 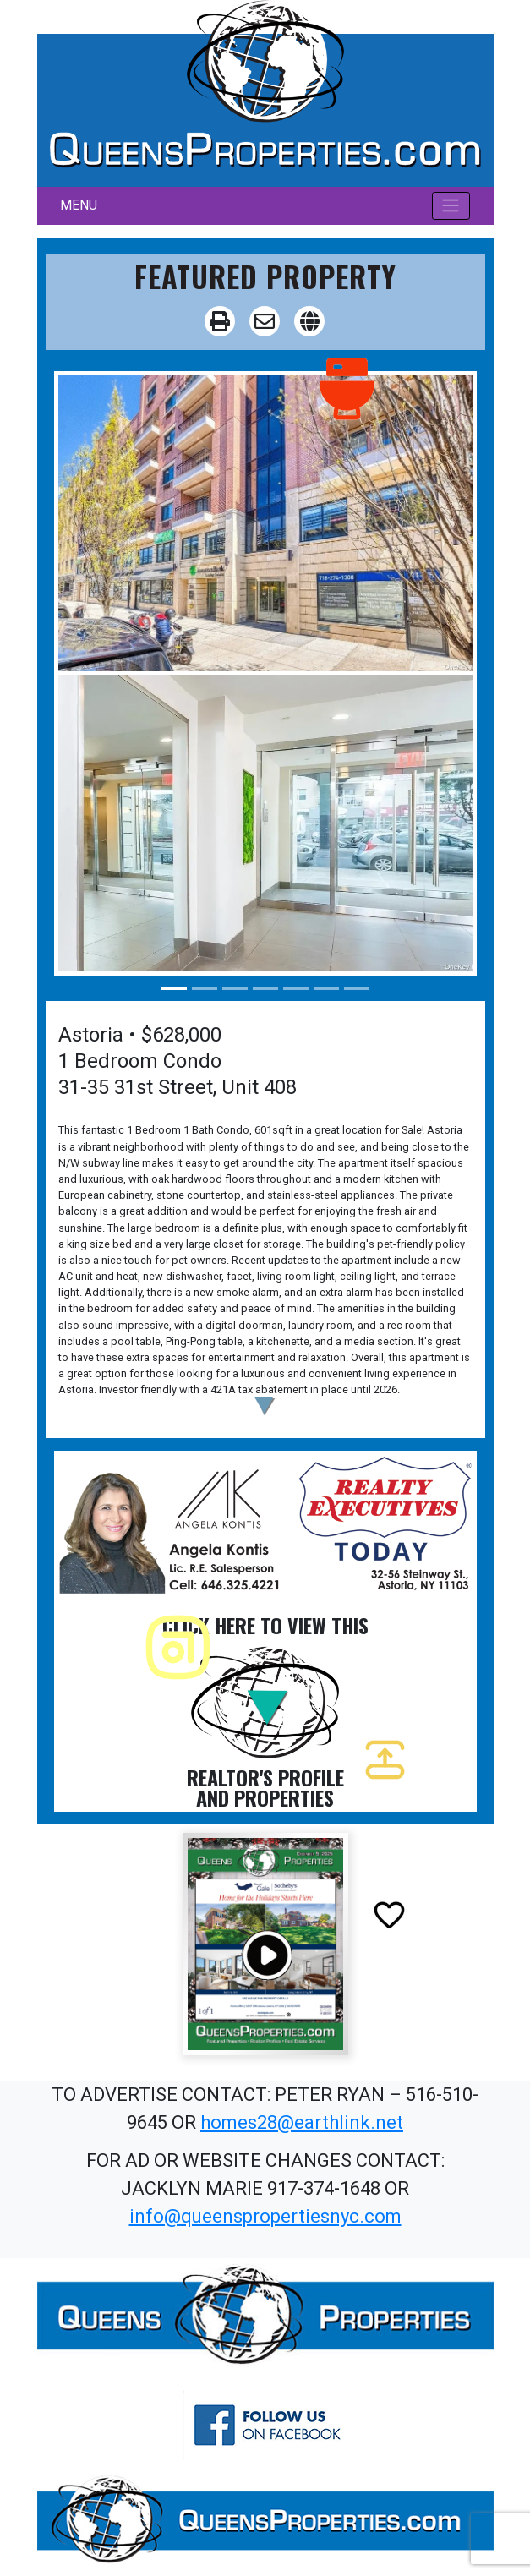 What do you see at coordinates (178, 1647) in the screenshot?
I see `abstract design platform logo` at bounding box center [178, 1647].